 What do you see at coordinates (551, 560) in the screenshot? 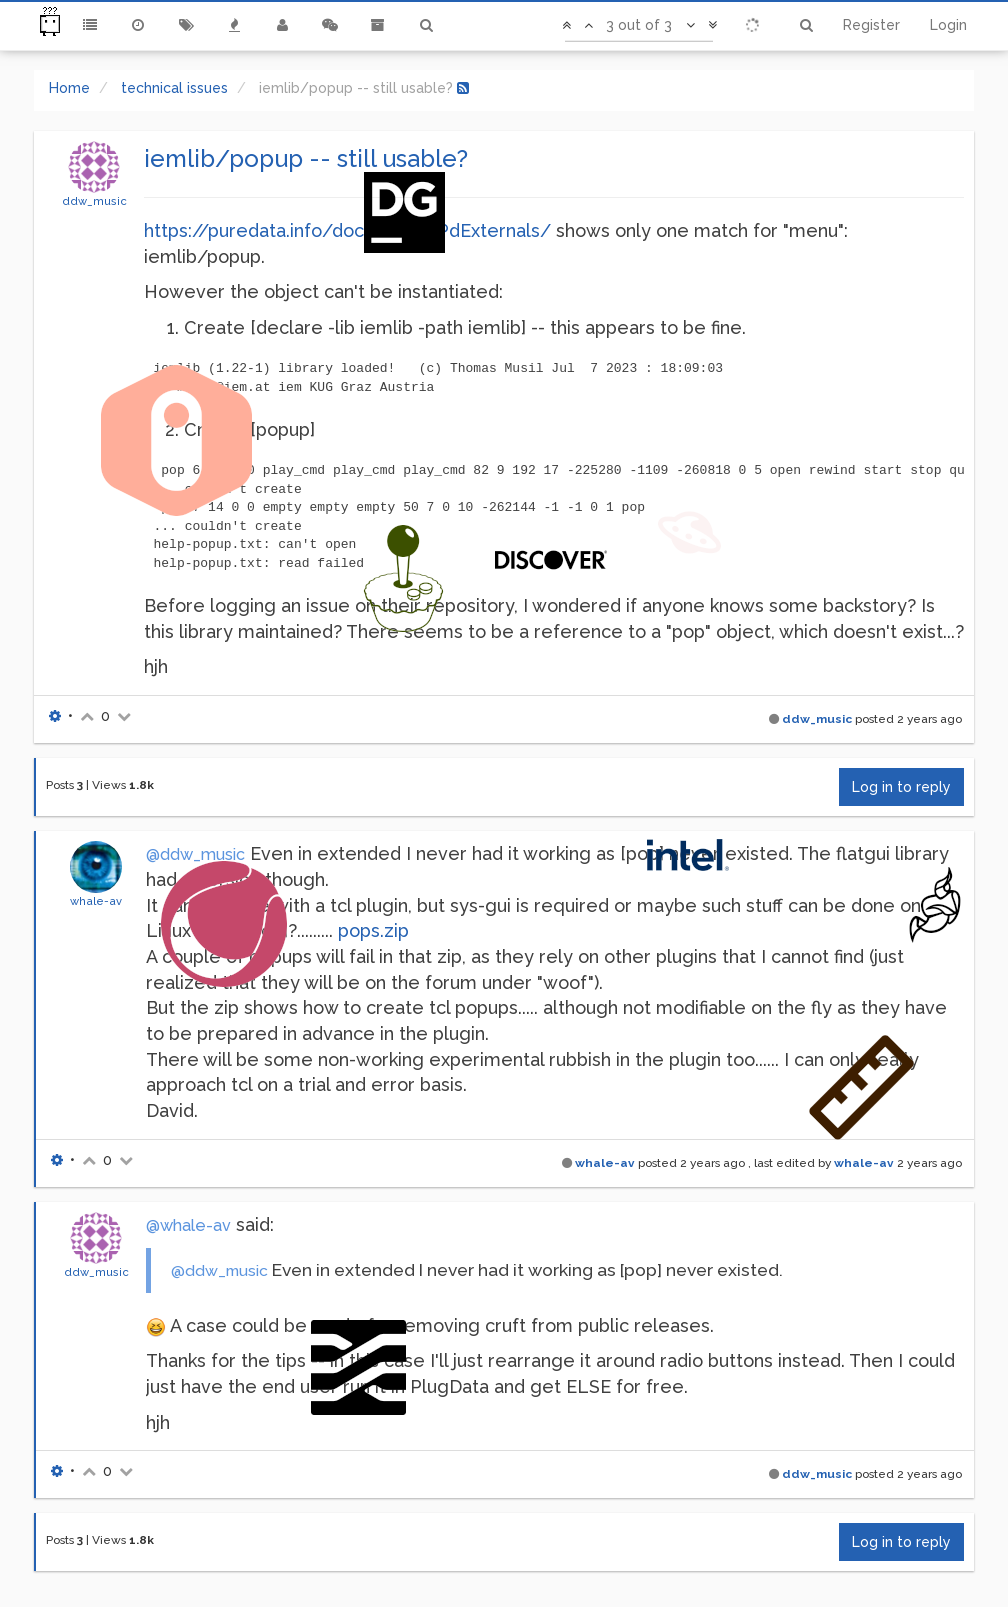
I see `pay with Discover card` at bounding box center [551, 560].